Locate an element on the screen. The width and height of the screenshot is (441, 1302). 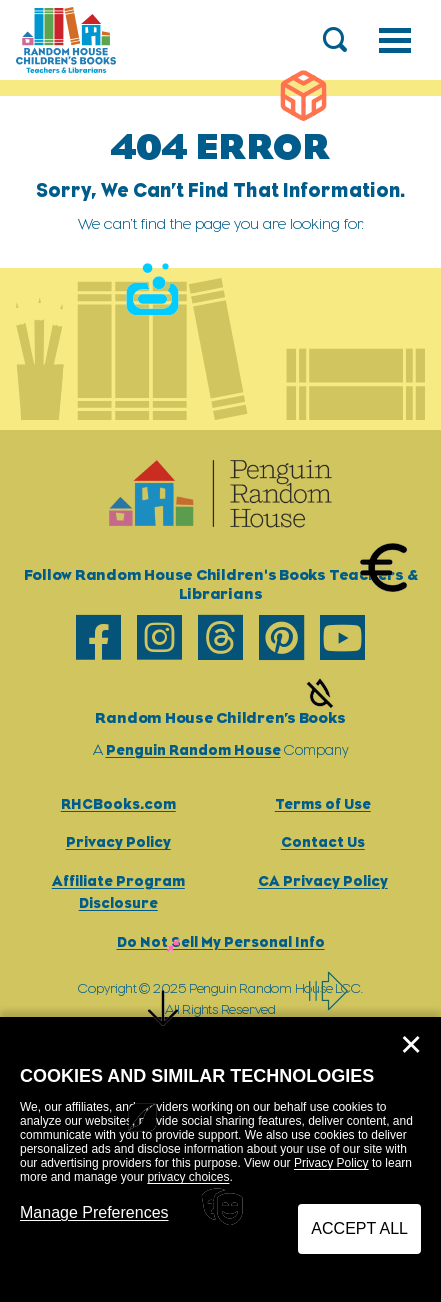
compress or minimize content is located at coordinates (173, 945).